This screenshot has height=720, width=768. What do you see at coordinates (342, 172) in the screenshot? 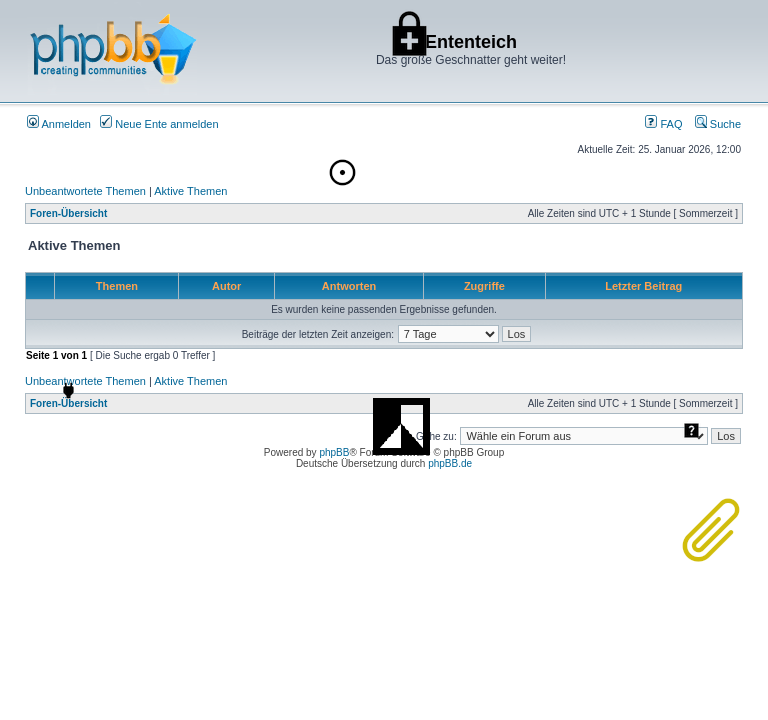
I see `select or mark an item as active` at bounding box center [342, 172].